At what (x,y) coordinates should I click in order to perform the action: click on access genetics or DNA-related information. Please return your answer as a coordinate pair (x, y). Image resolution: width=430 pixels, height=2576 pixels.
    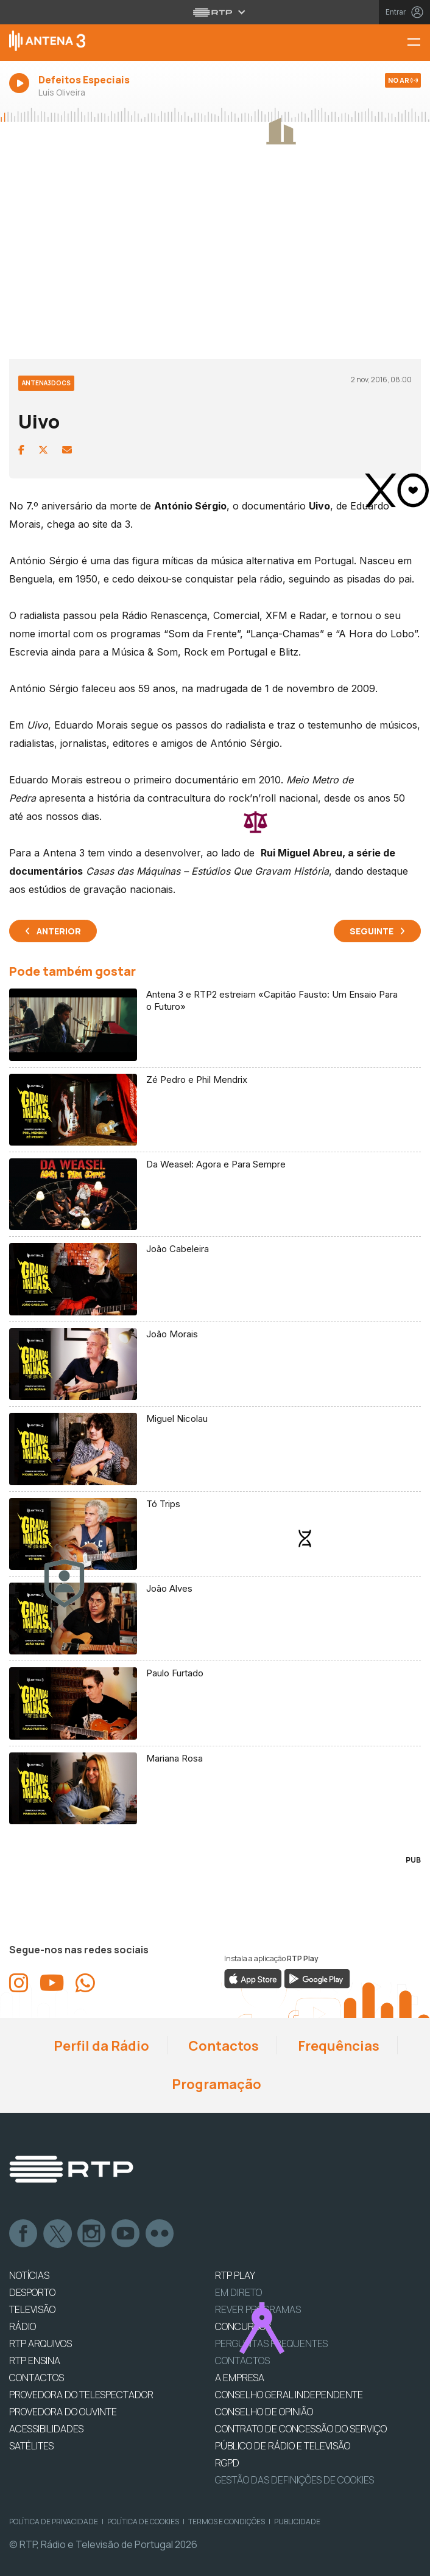
    Looking at the image, I should click on (305, 1538).